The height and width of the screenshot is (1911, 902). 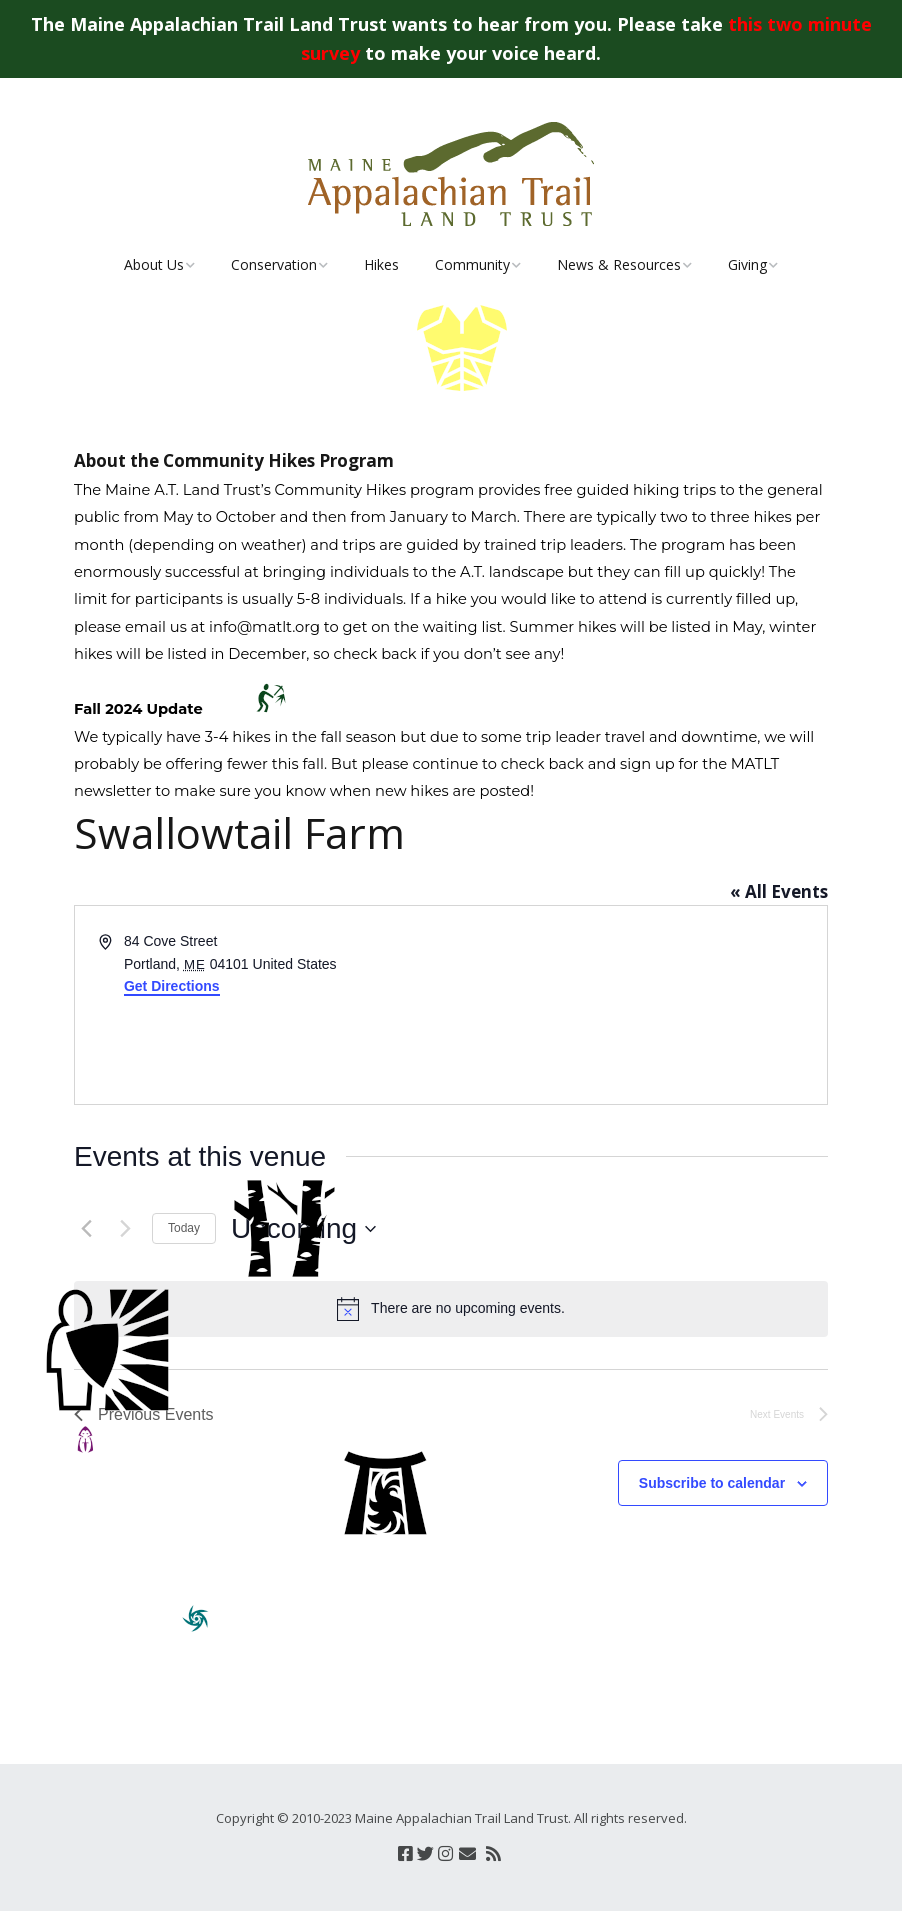 What do you see at coordinates (195, 1618) in the screenshot?
I see `spinning shuriken or ninja star weapon indicator` at bounding box center [195, 1618].